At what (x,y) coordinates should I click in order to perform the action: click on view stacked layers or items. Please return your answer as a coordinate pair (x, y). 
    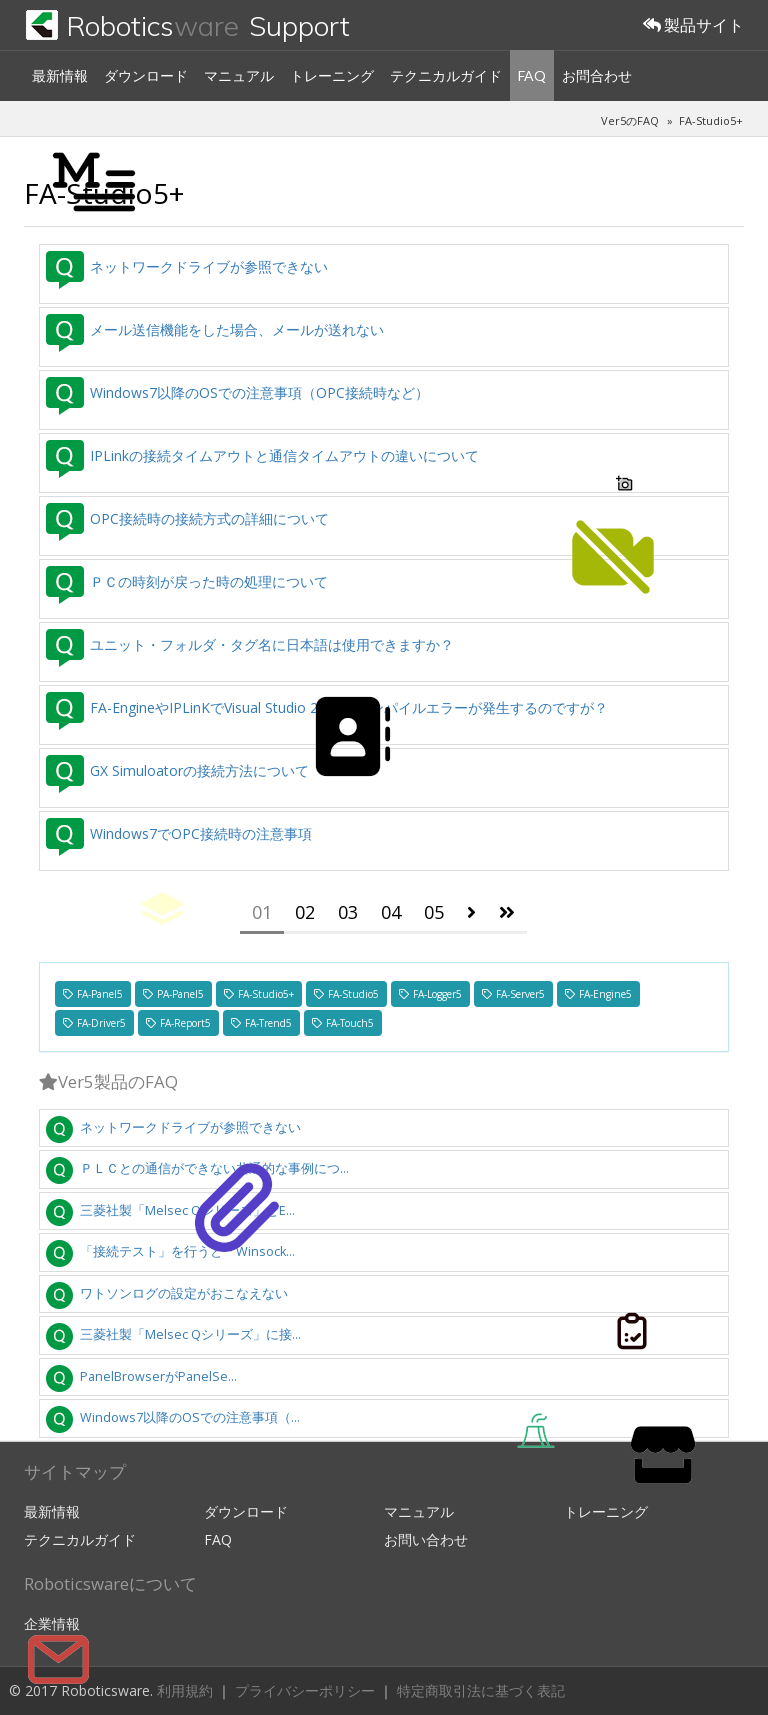
    Looking at the image, I should click on (162, 908).